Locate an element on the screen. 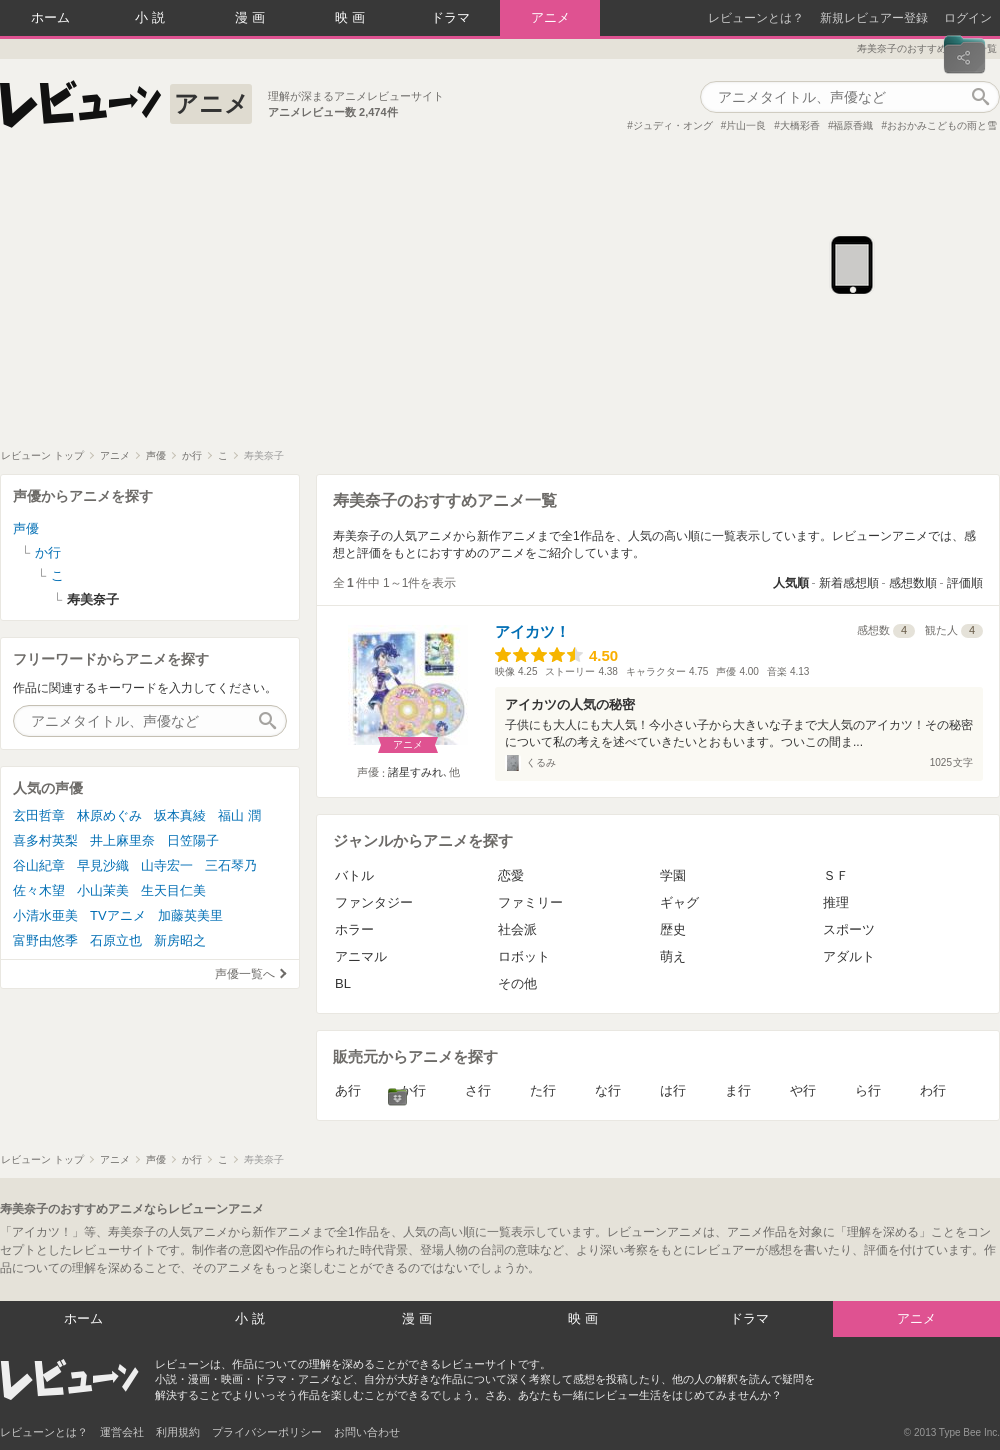  view connected iPad mini device is located at coordinates (852, 265).